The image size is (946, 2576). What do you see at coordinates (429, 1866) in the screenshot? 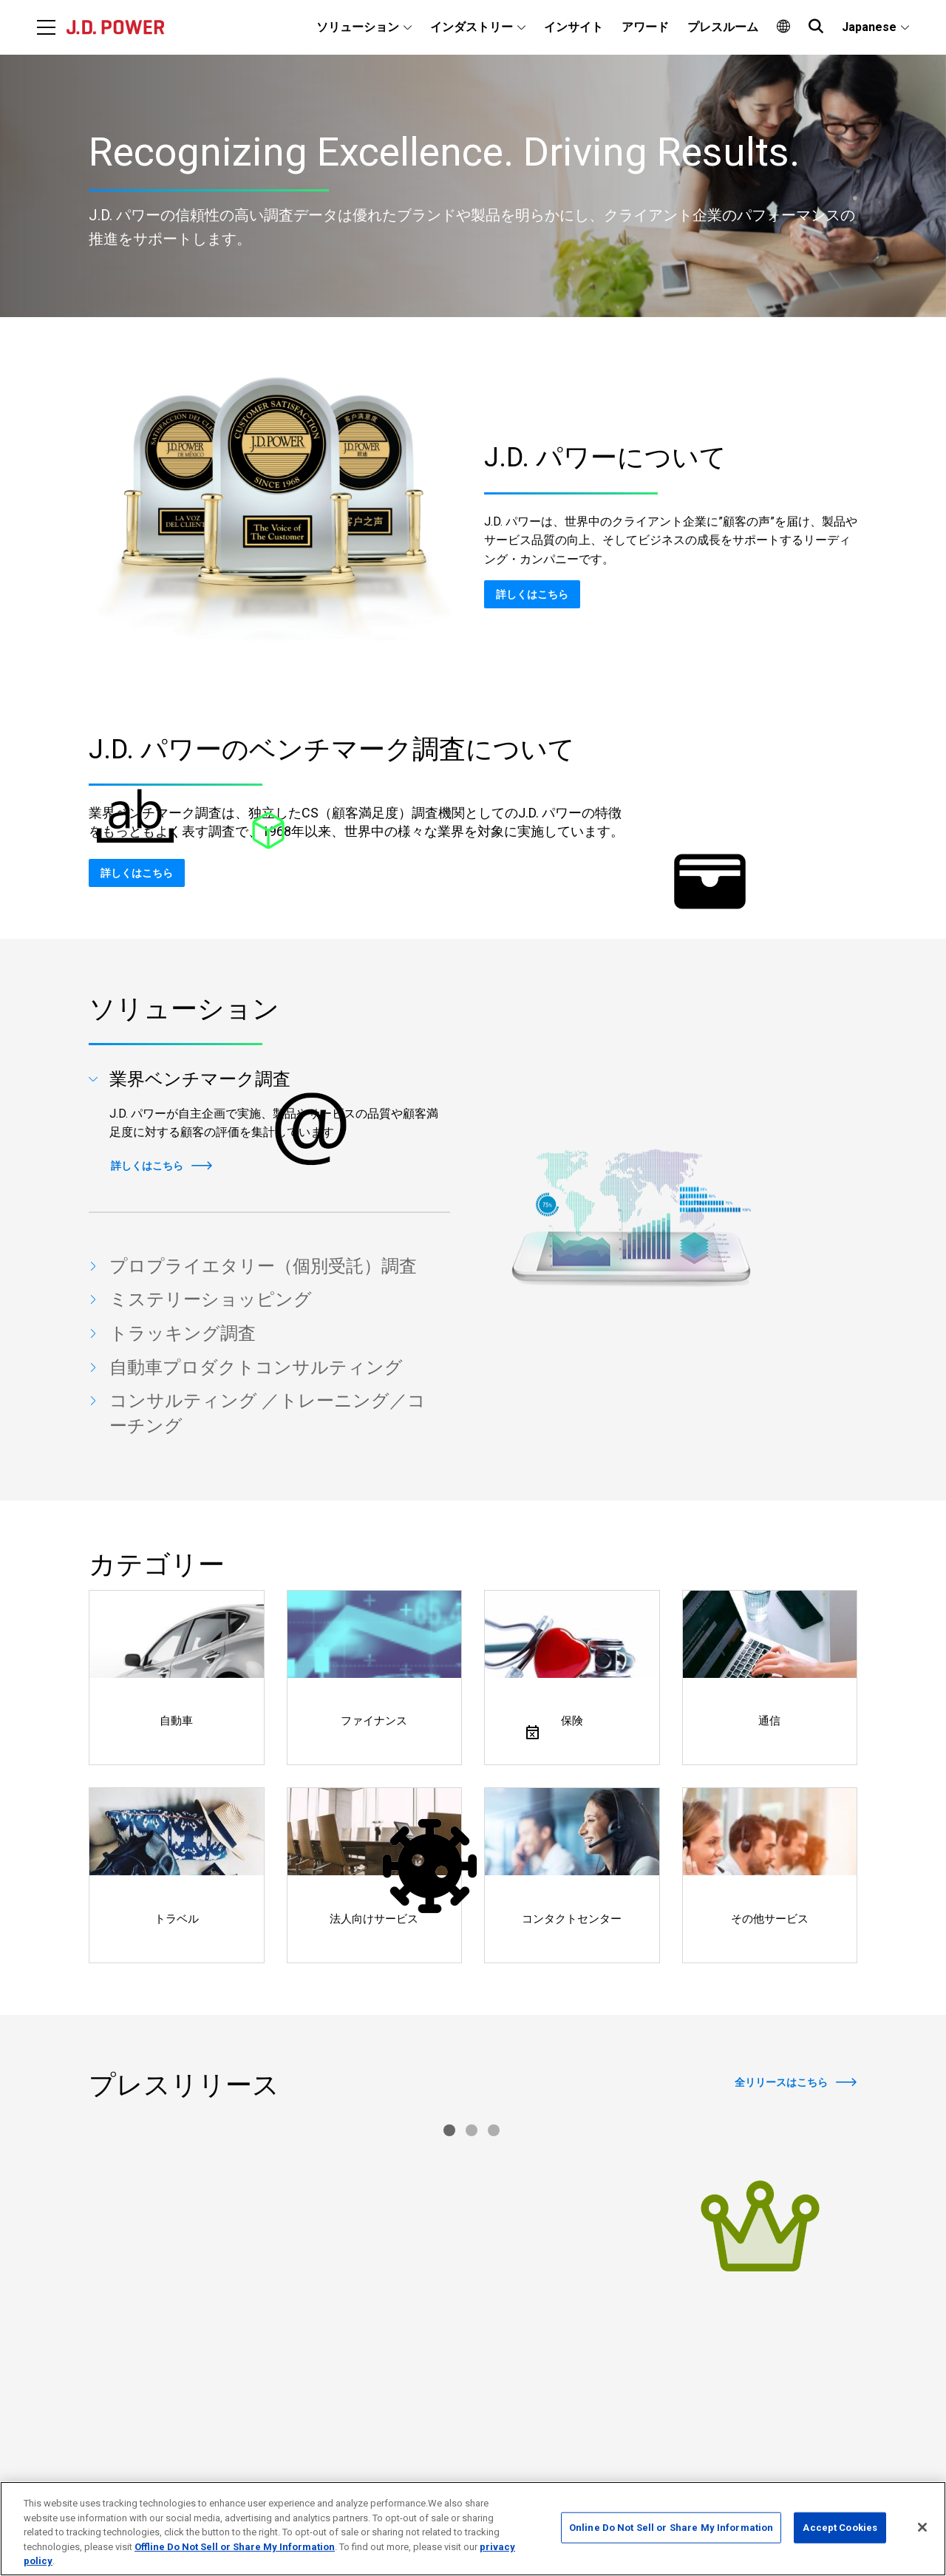
I see `indicates covid-19 related information or resources` at bounding box center [429, 1866].